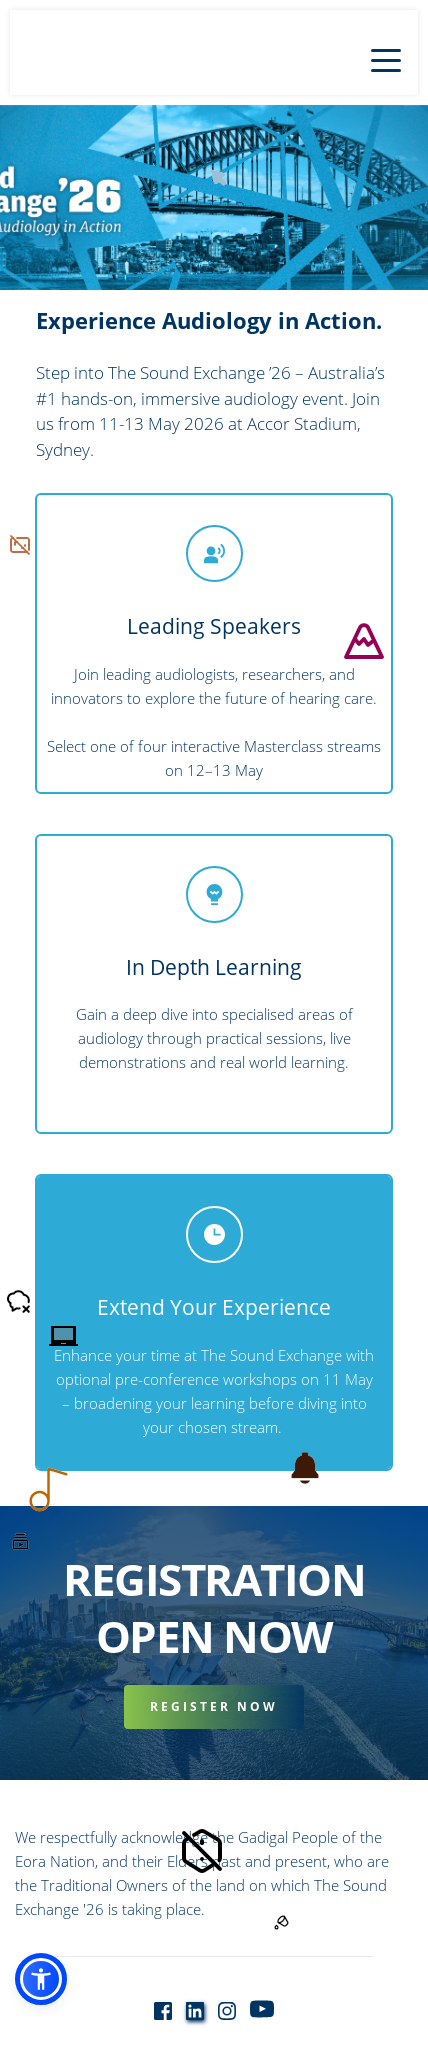 The height and width of the screenshot is (2060, 428). Describe the element at coordinates (20, 545) in the screenshot. I see `disable aspect ratio lock` at that location.